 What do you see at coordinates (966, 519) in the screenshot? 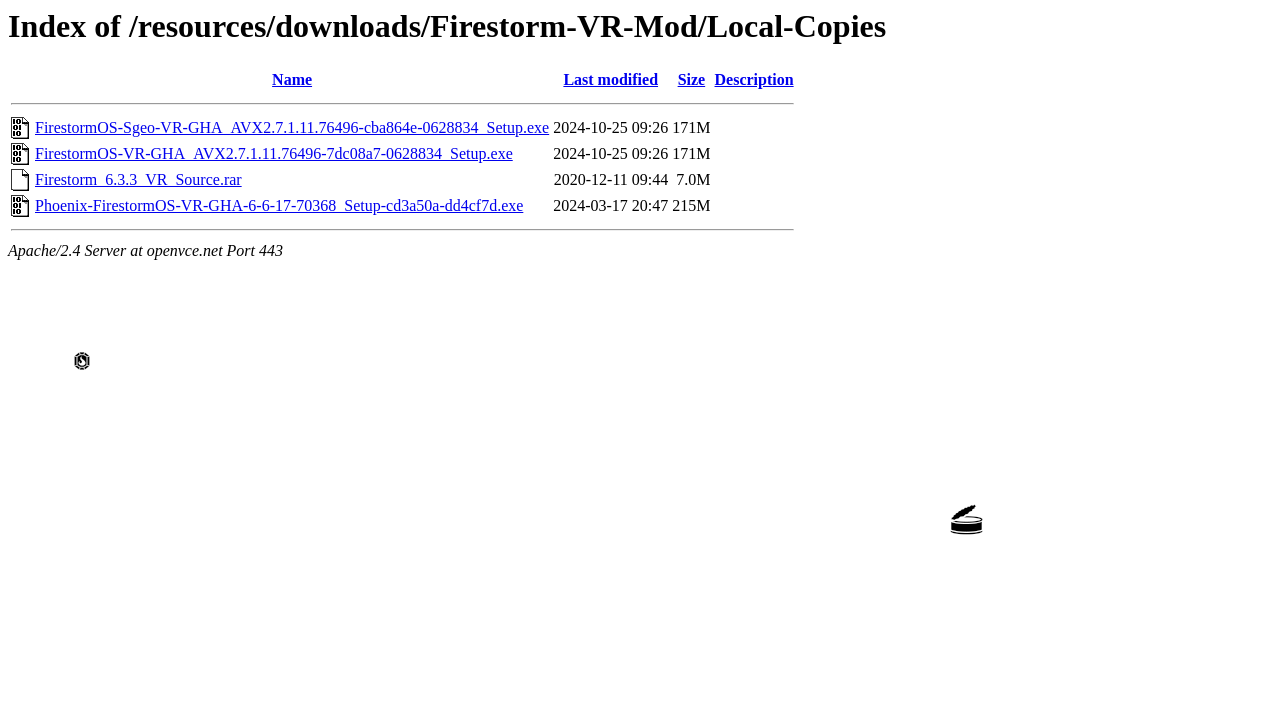
I see `opened canned food item` at bounding box center [966, 519].